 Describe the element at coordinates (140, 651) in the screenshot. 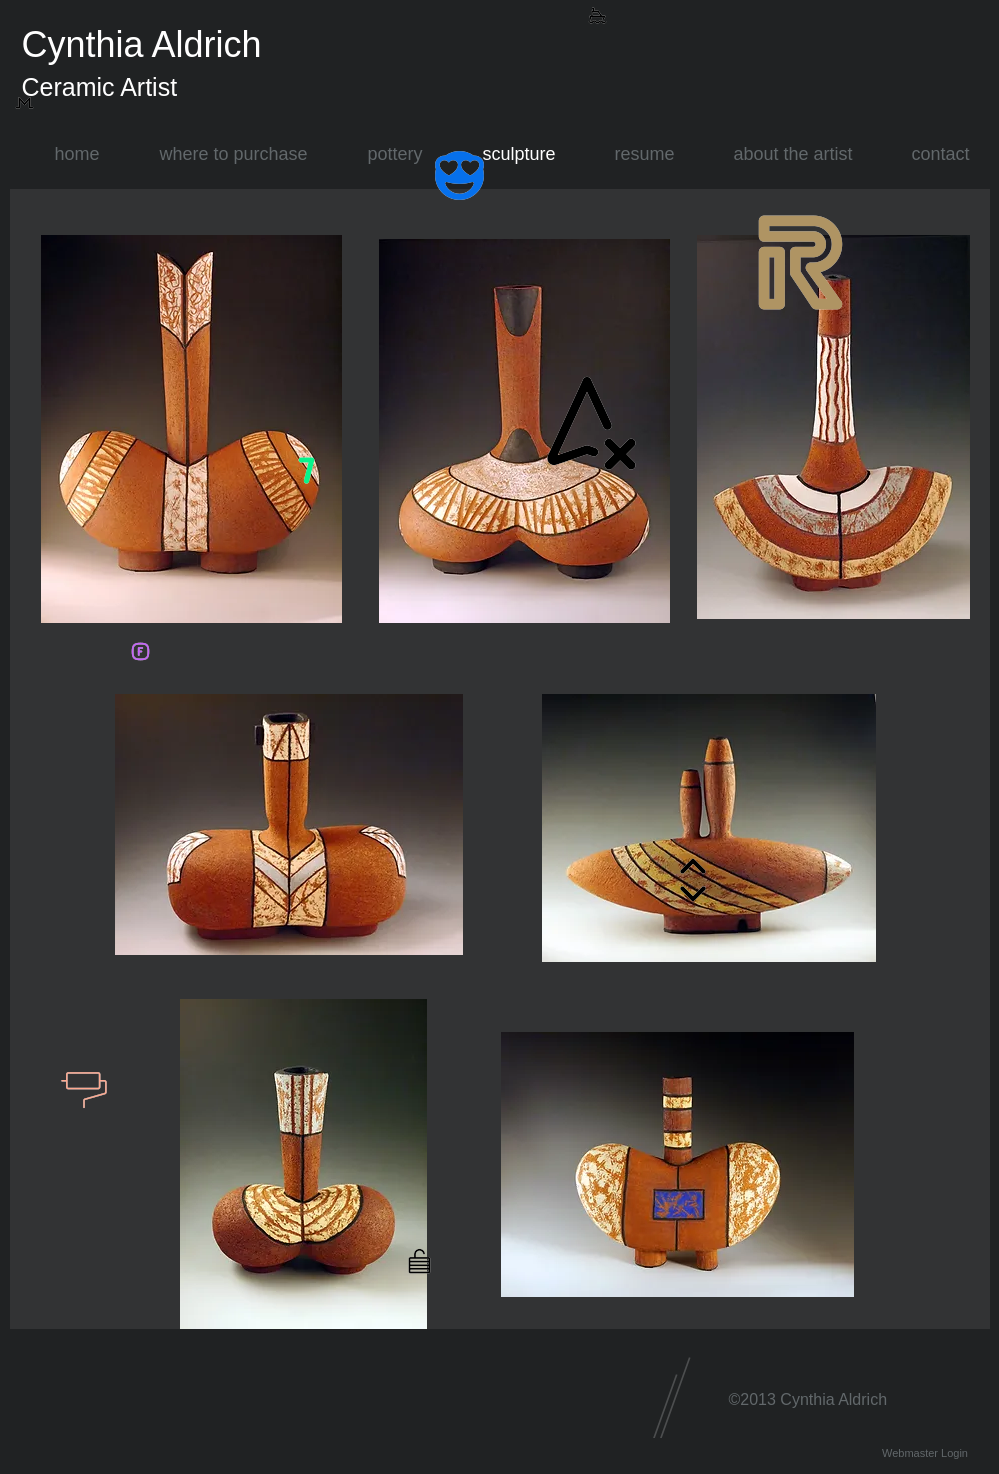

I see `open Facebook app or link` at that location.